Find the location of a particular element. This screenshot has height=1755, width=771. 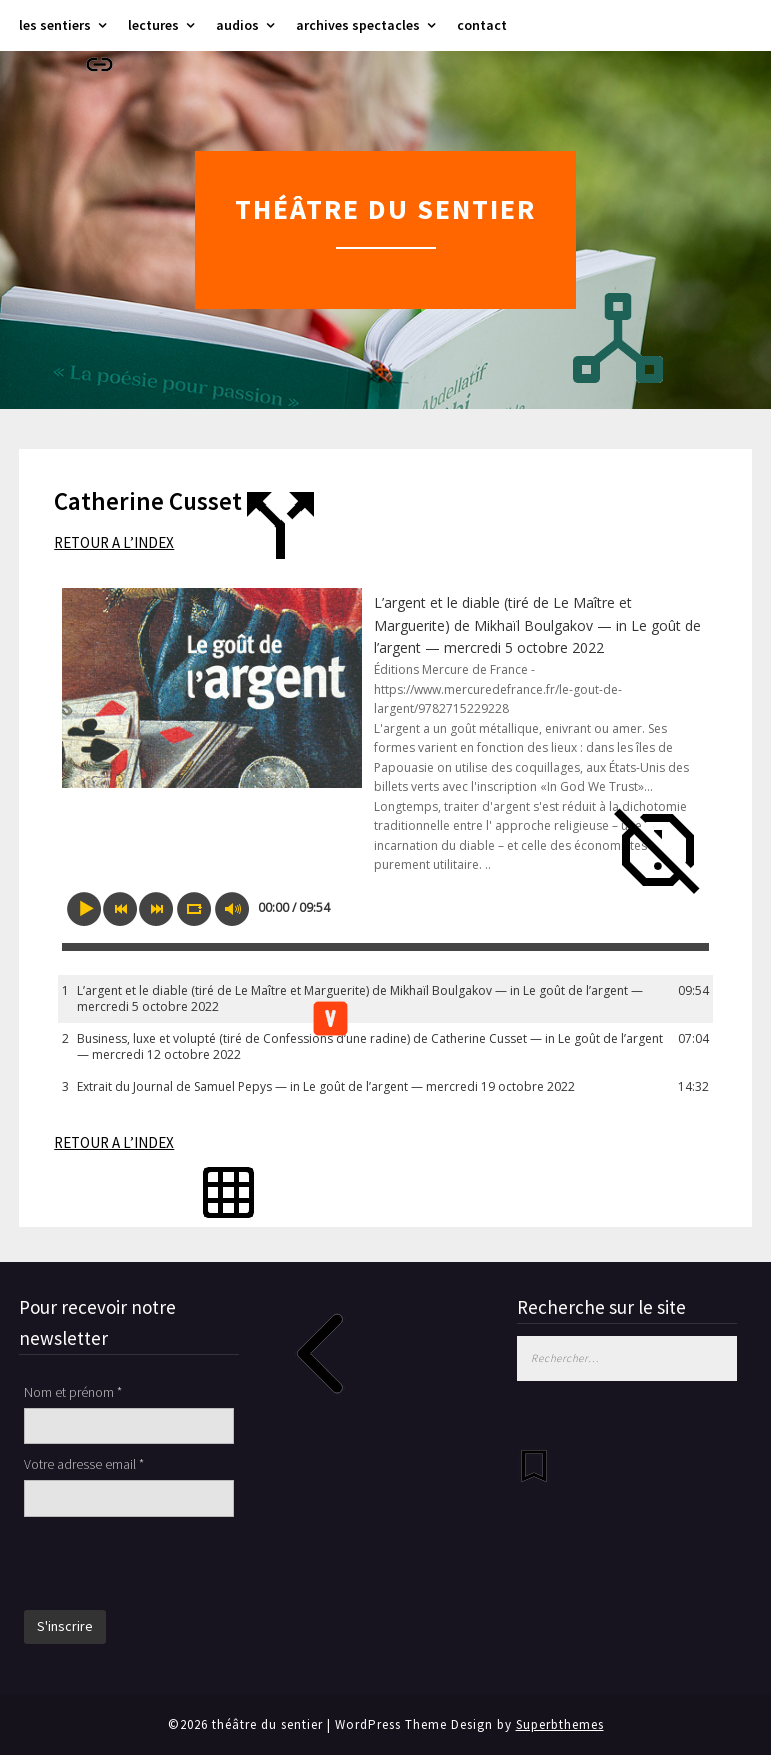

toggle grid view layout is located at coordinates (228, 1192).